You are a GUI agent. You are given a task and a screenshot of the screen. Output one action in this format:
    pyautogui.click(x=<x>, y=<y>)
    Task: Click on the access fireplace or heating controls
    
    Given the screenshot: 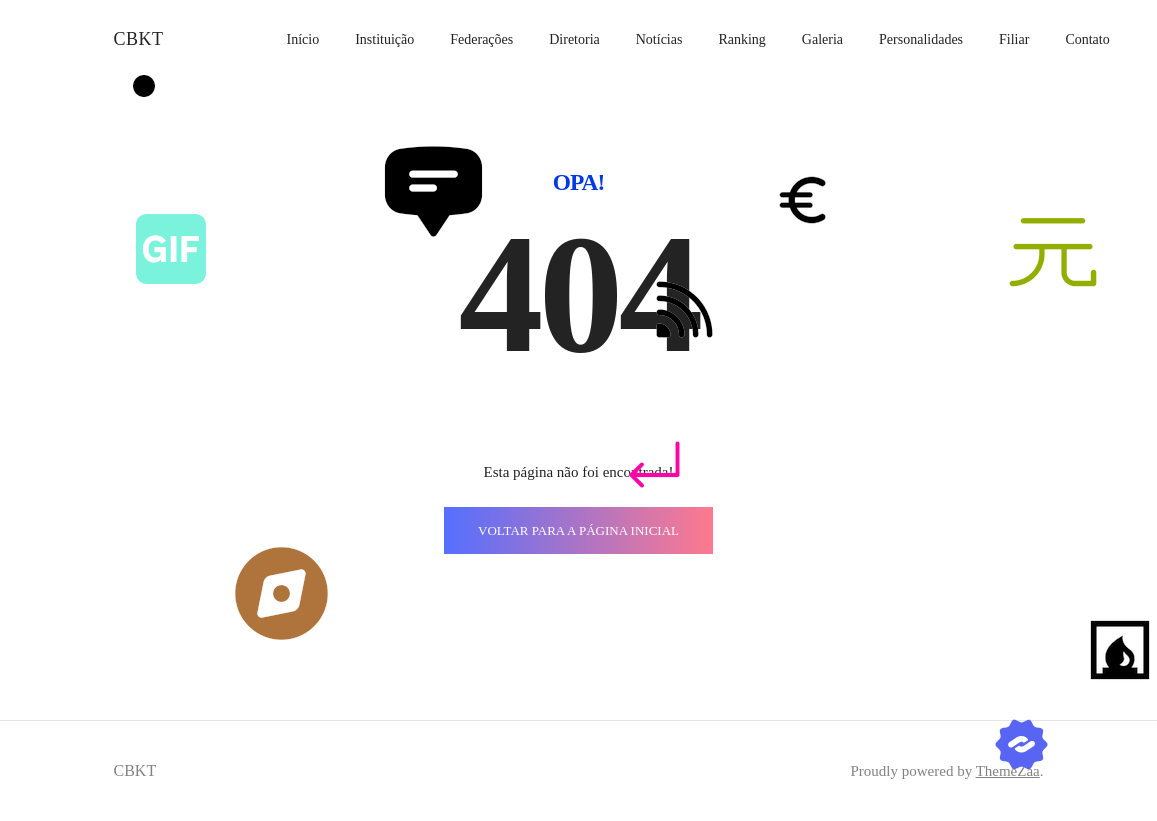 What is the action you would take?
    pyautogui.click(x=1120, y=650)
    